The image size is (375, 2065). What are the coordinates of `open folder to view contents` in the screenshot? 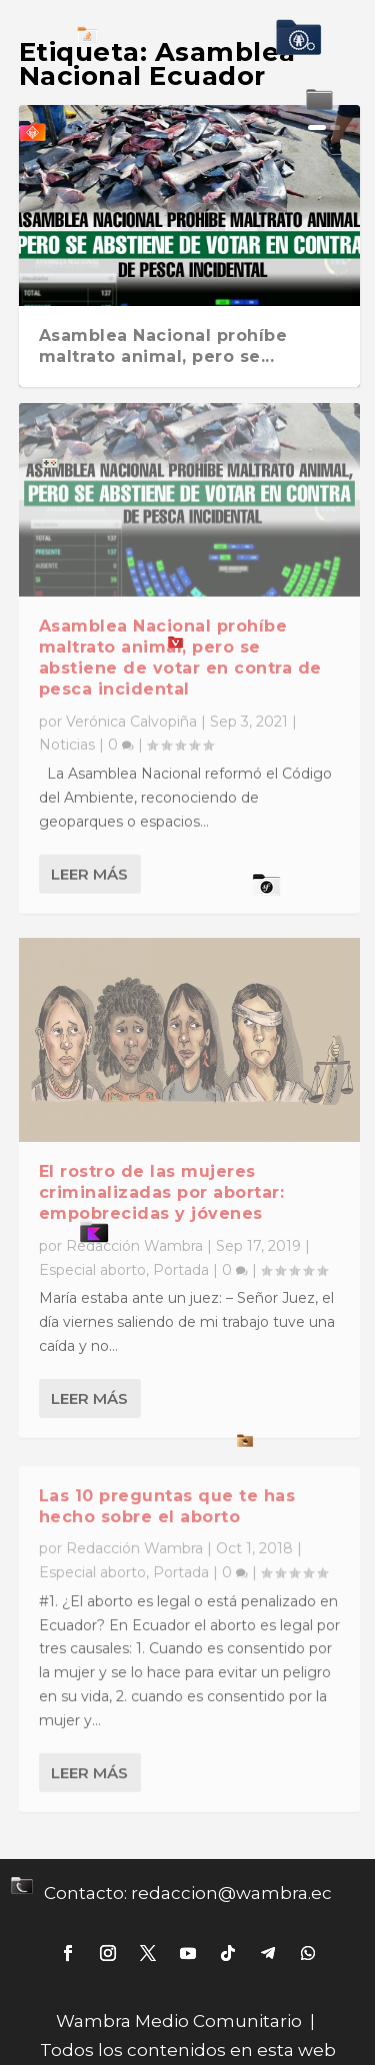 It's located at (319, 99).